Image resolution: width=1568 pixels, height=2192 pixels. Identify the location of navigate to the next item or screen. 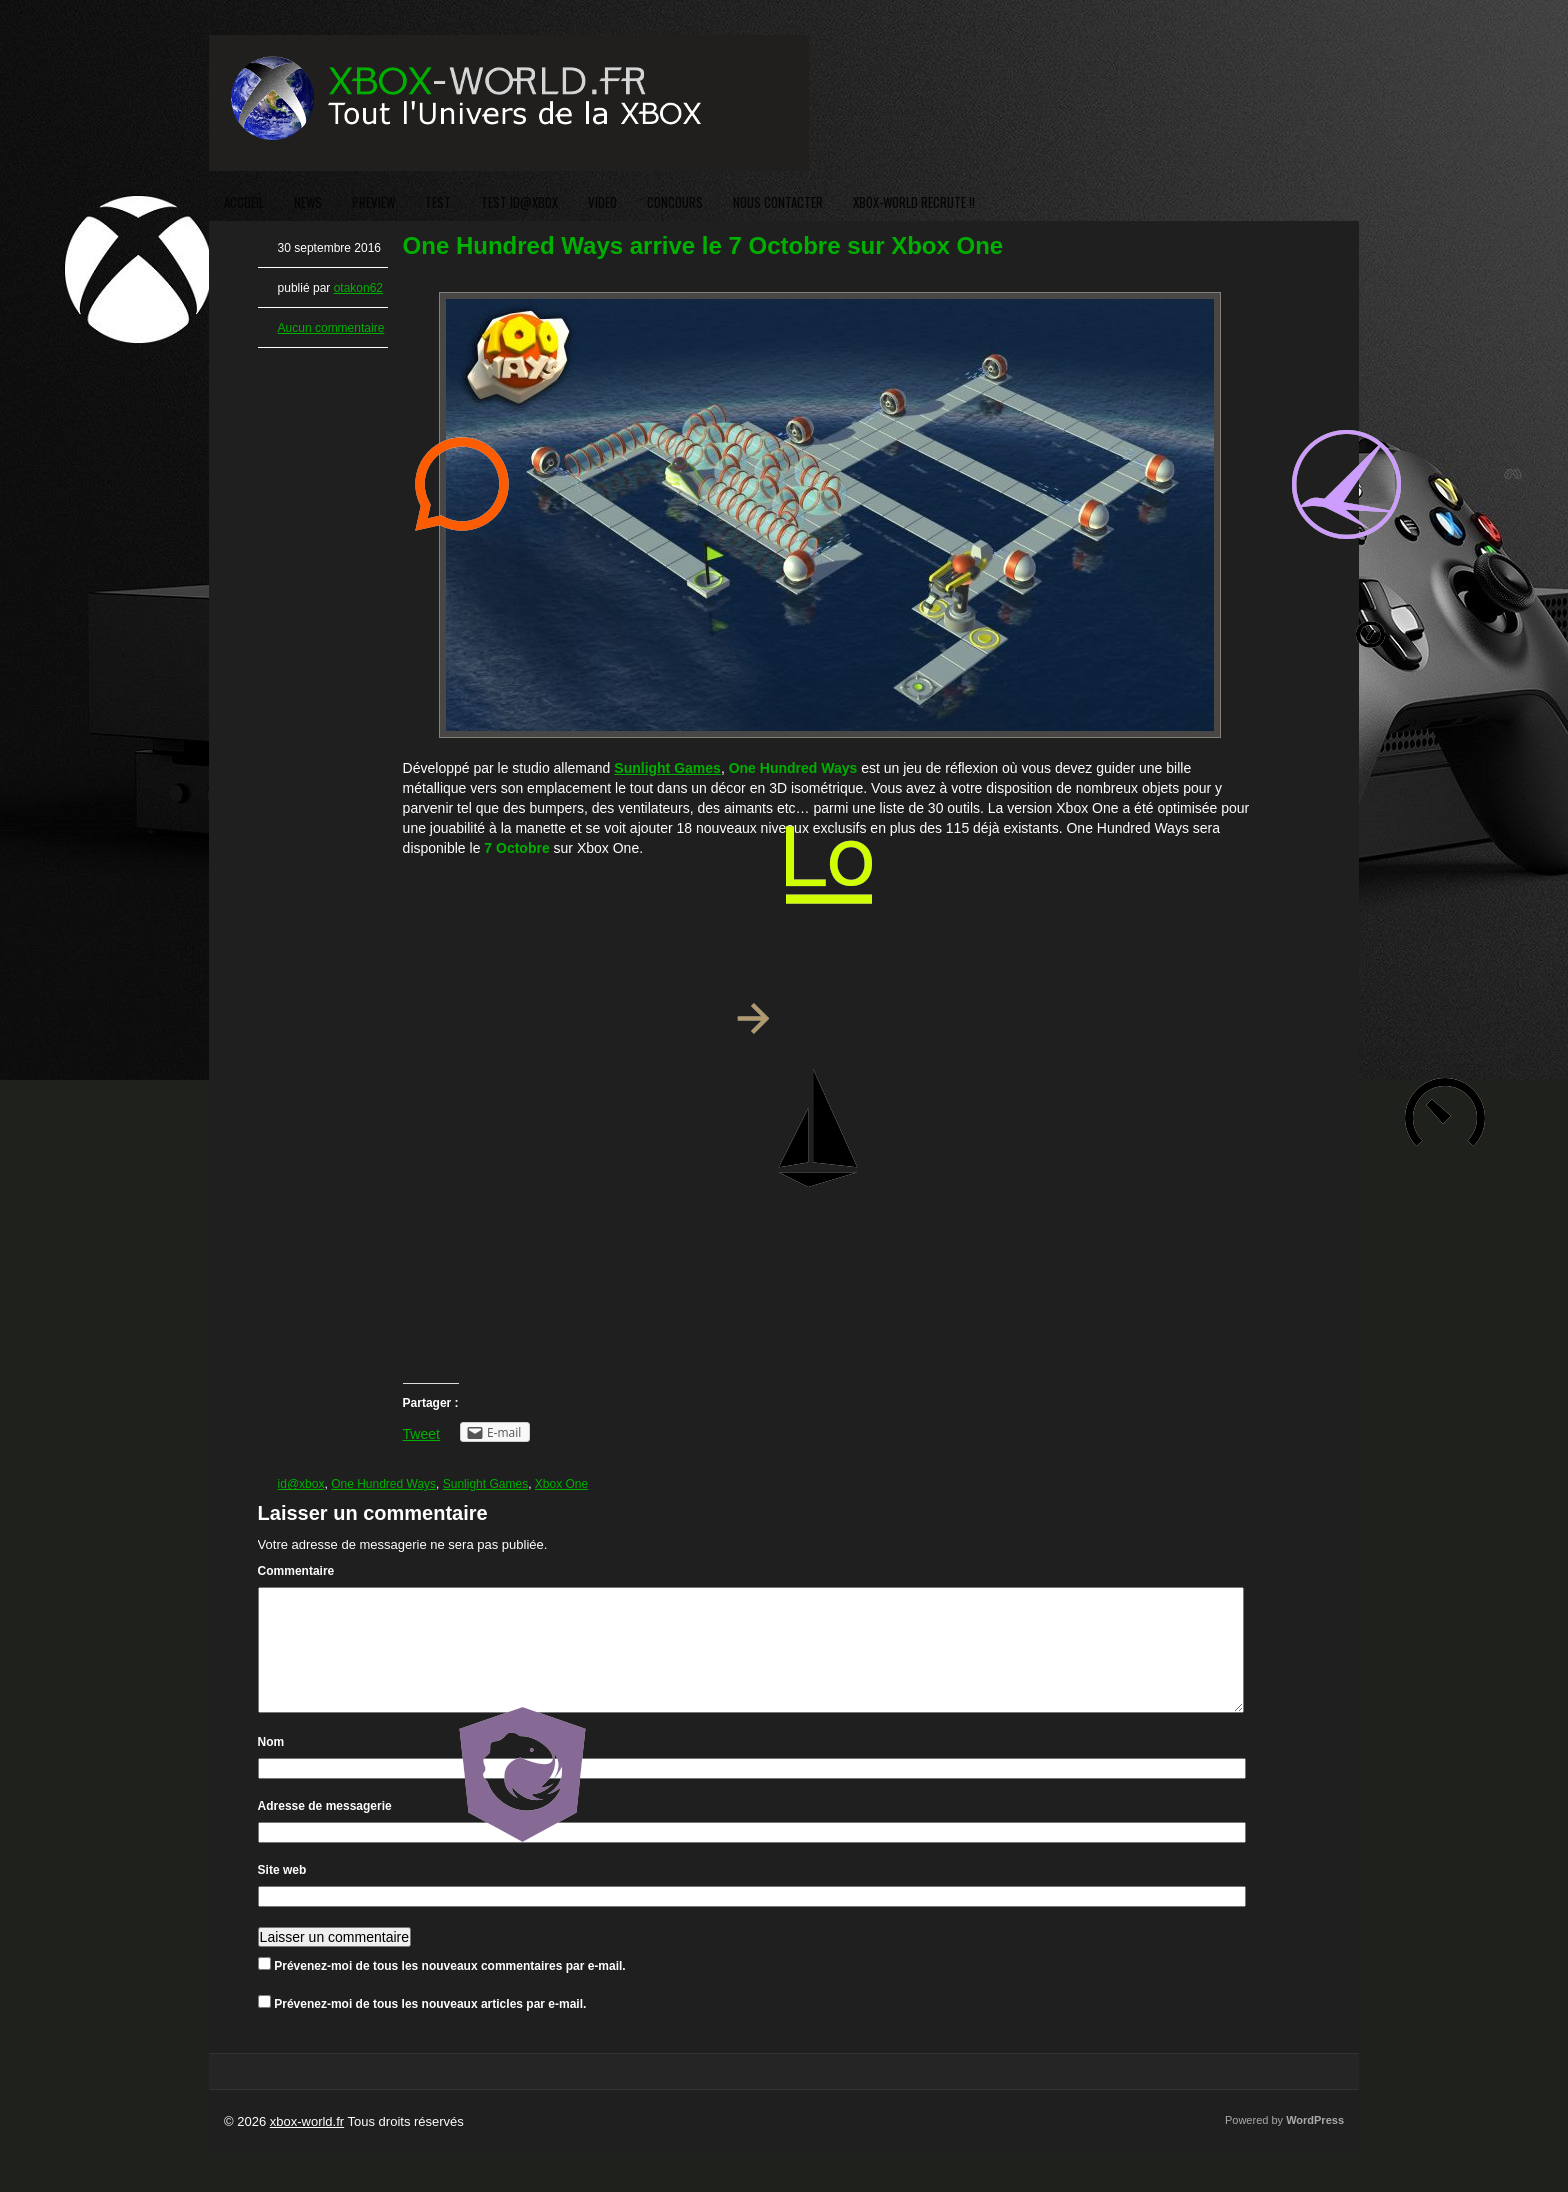
(753, 1018).